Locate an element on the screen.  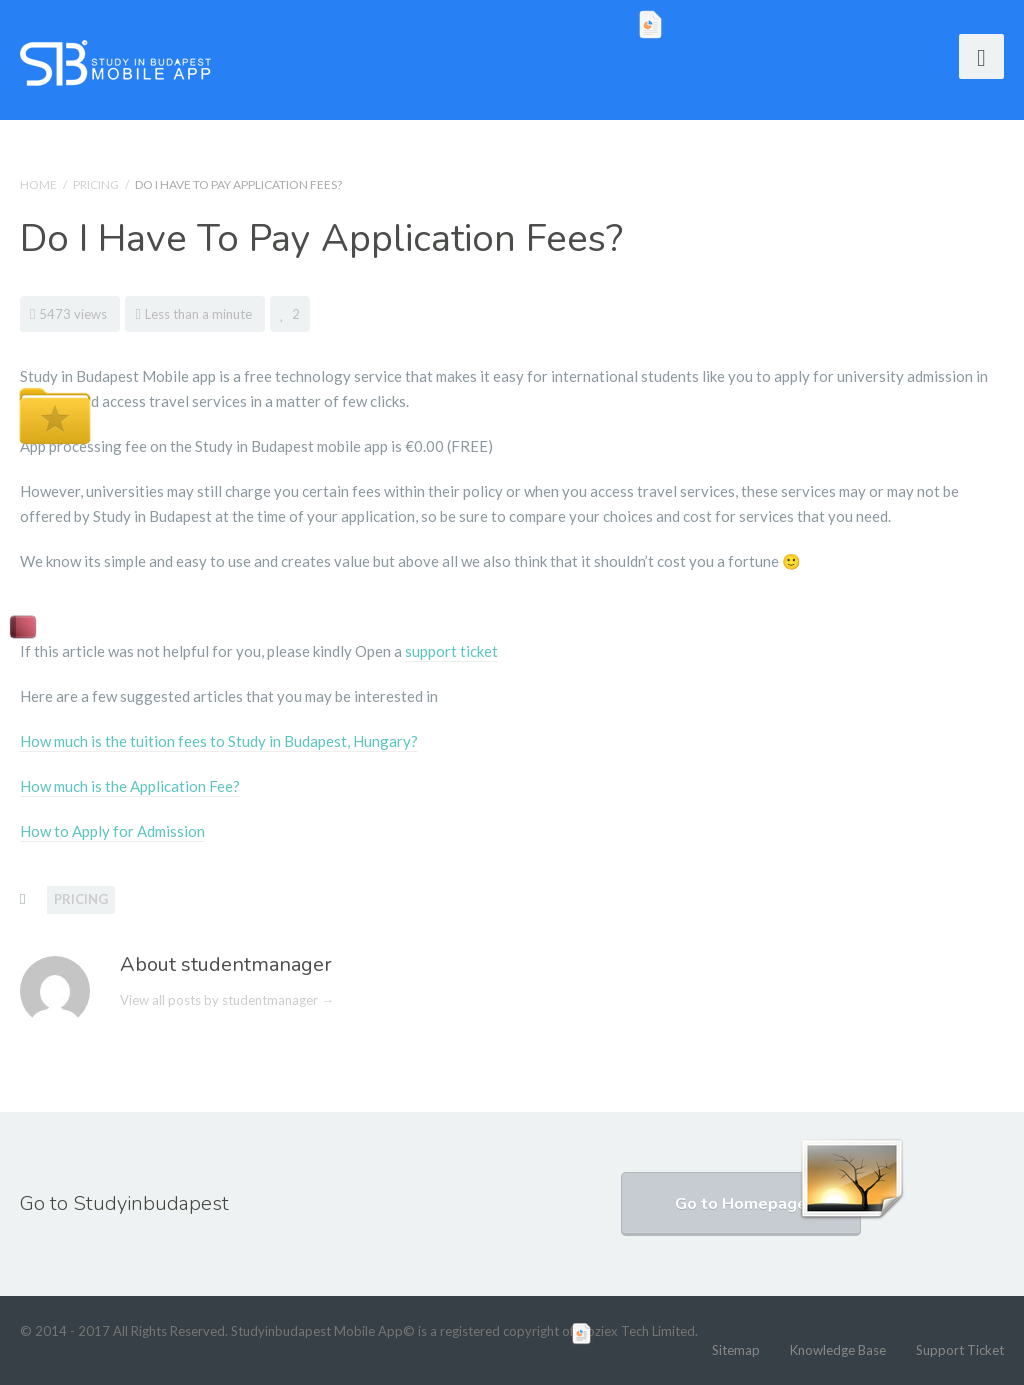
access the desktop folder is located at coordinates (23, 626).